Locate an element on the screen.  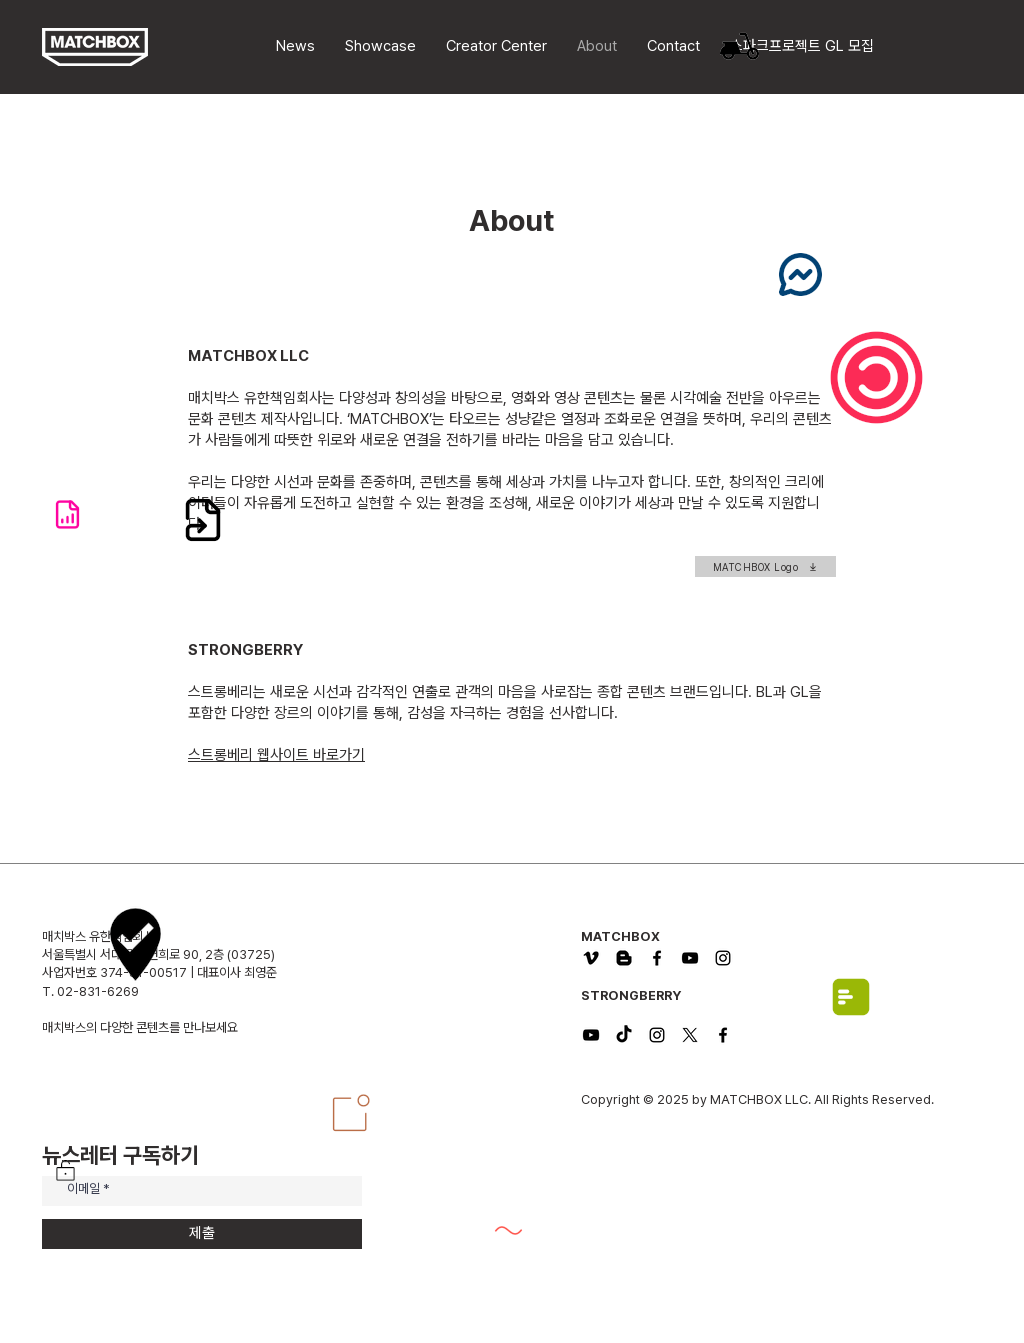
indicates an approximate or estimated value is located at coordinates (508, 1230).